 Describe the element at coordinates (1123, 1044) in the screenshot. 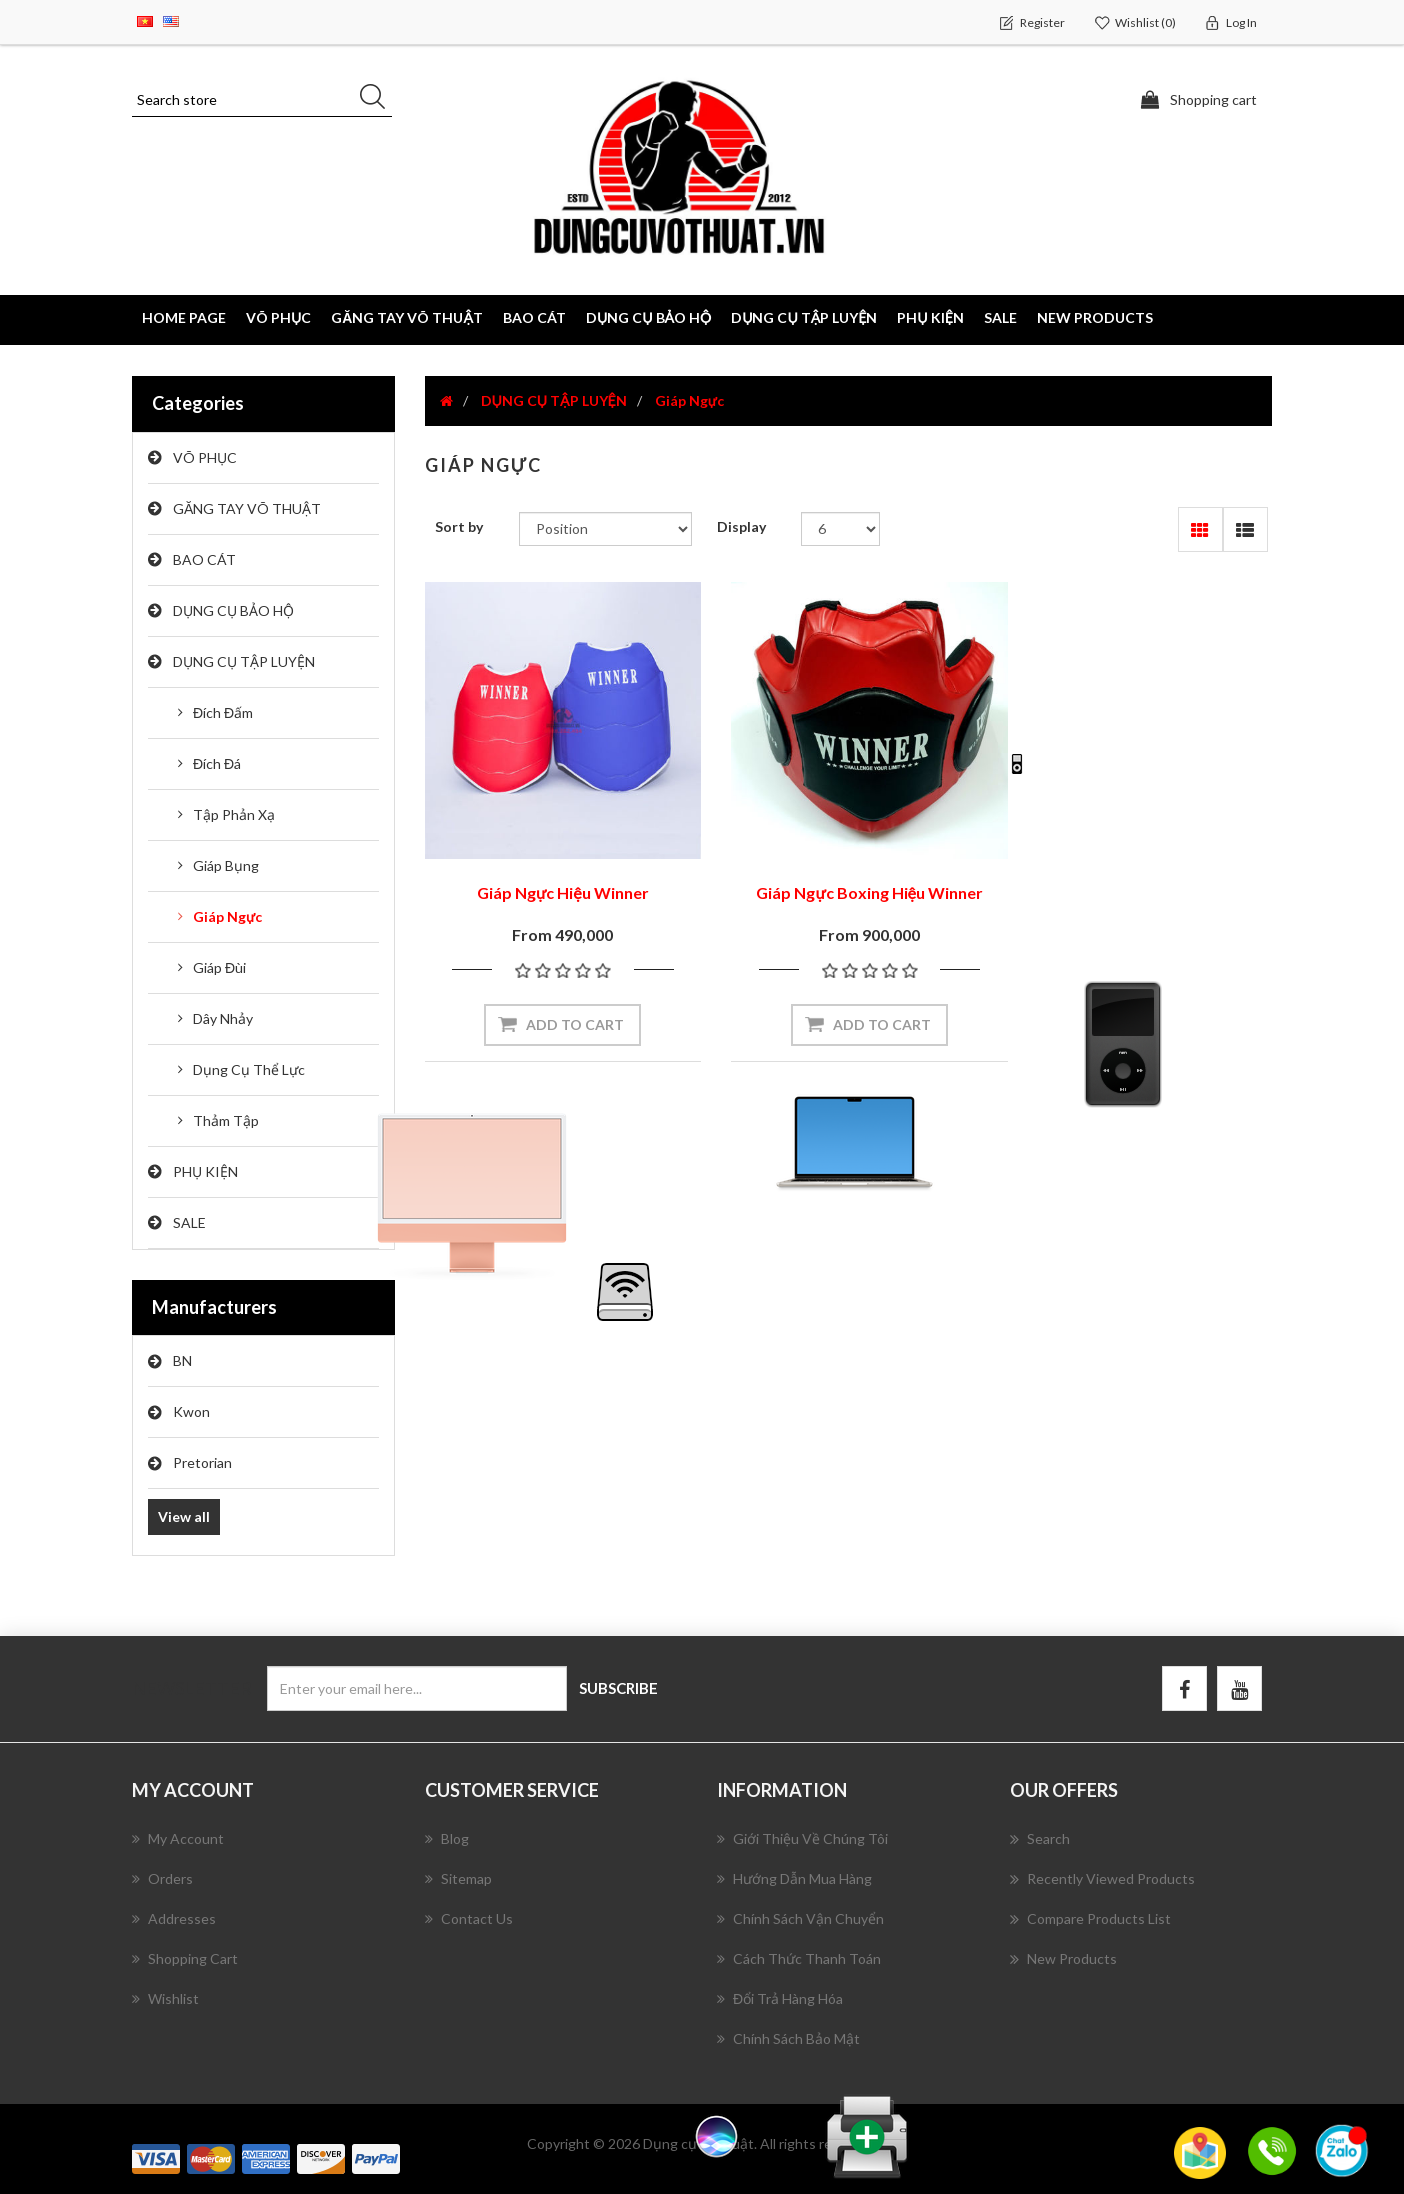

I see `iPod classic device icon` at that location.